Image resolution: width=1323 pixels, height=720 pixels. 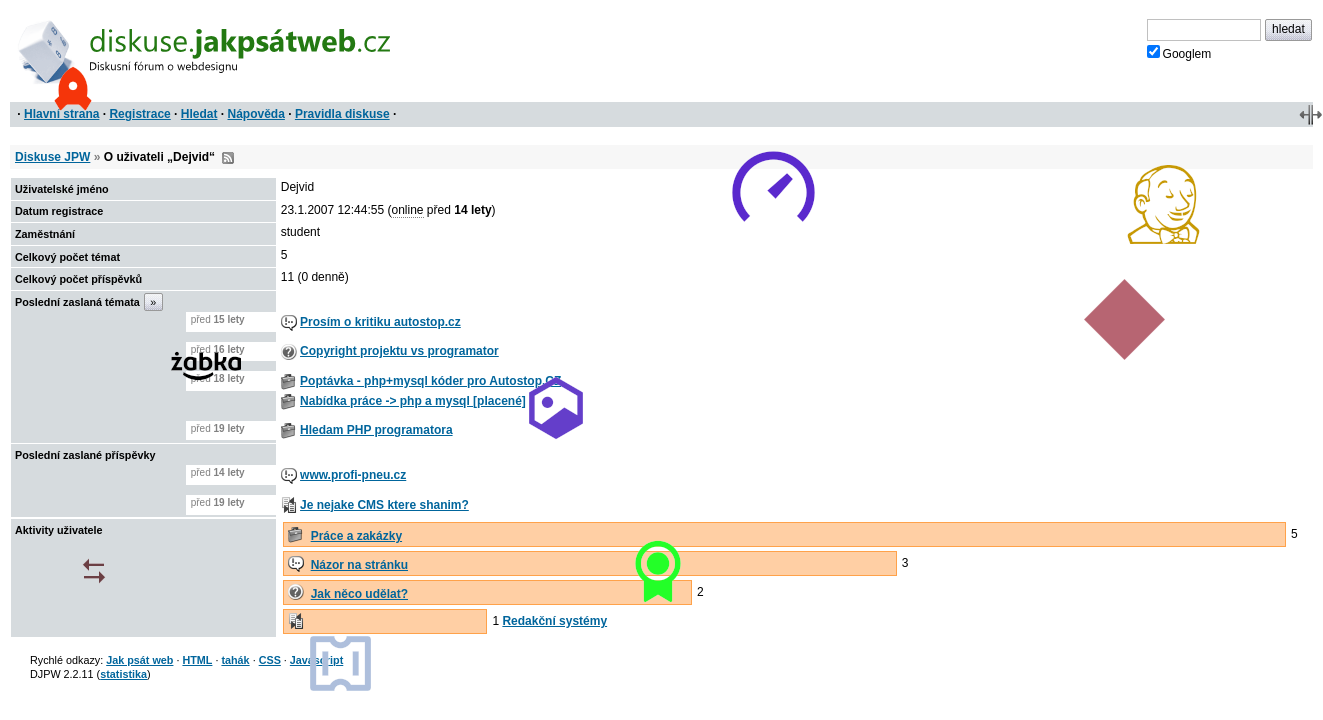 What do you see at coordinates (556, 408) in the screenshot?
I see `view NFT collection or digital assets` at bounding box center [556, 408].